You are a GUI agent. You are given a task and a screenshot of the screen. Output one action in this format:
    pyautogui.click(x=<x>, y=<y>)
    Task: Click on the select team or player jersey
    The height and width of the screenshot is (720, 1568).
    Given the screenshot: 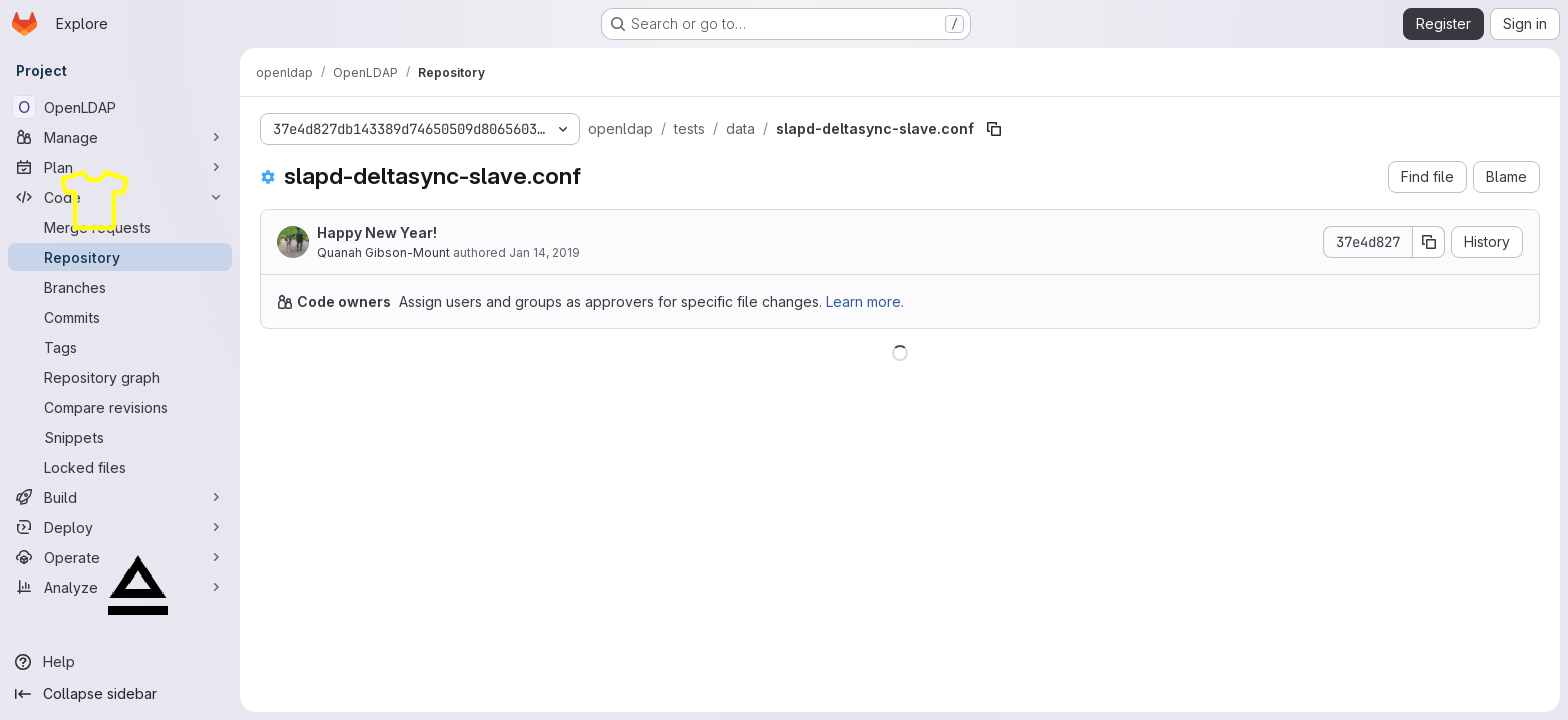 What is the action you would take?
    pyautogui.click(x=94, y=199)
    